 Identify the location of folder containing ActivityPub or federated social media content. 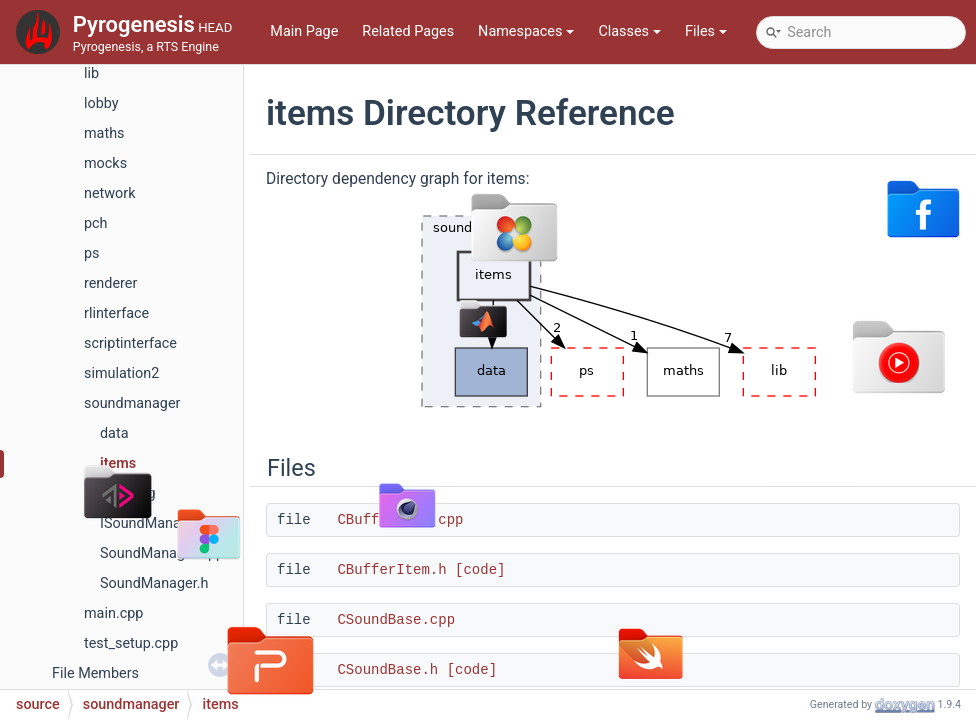
(117, 493).